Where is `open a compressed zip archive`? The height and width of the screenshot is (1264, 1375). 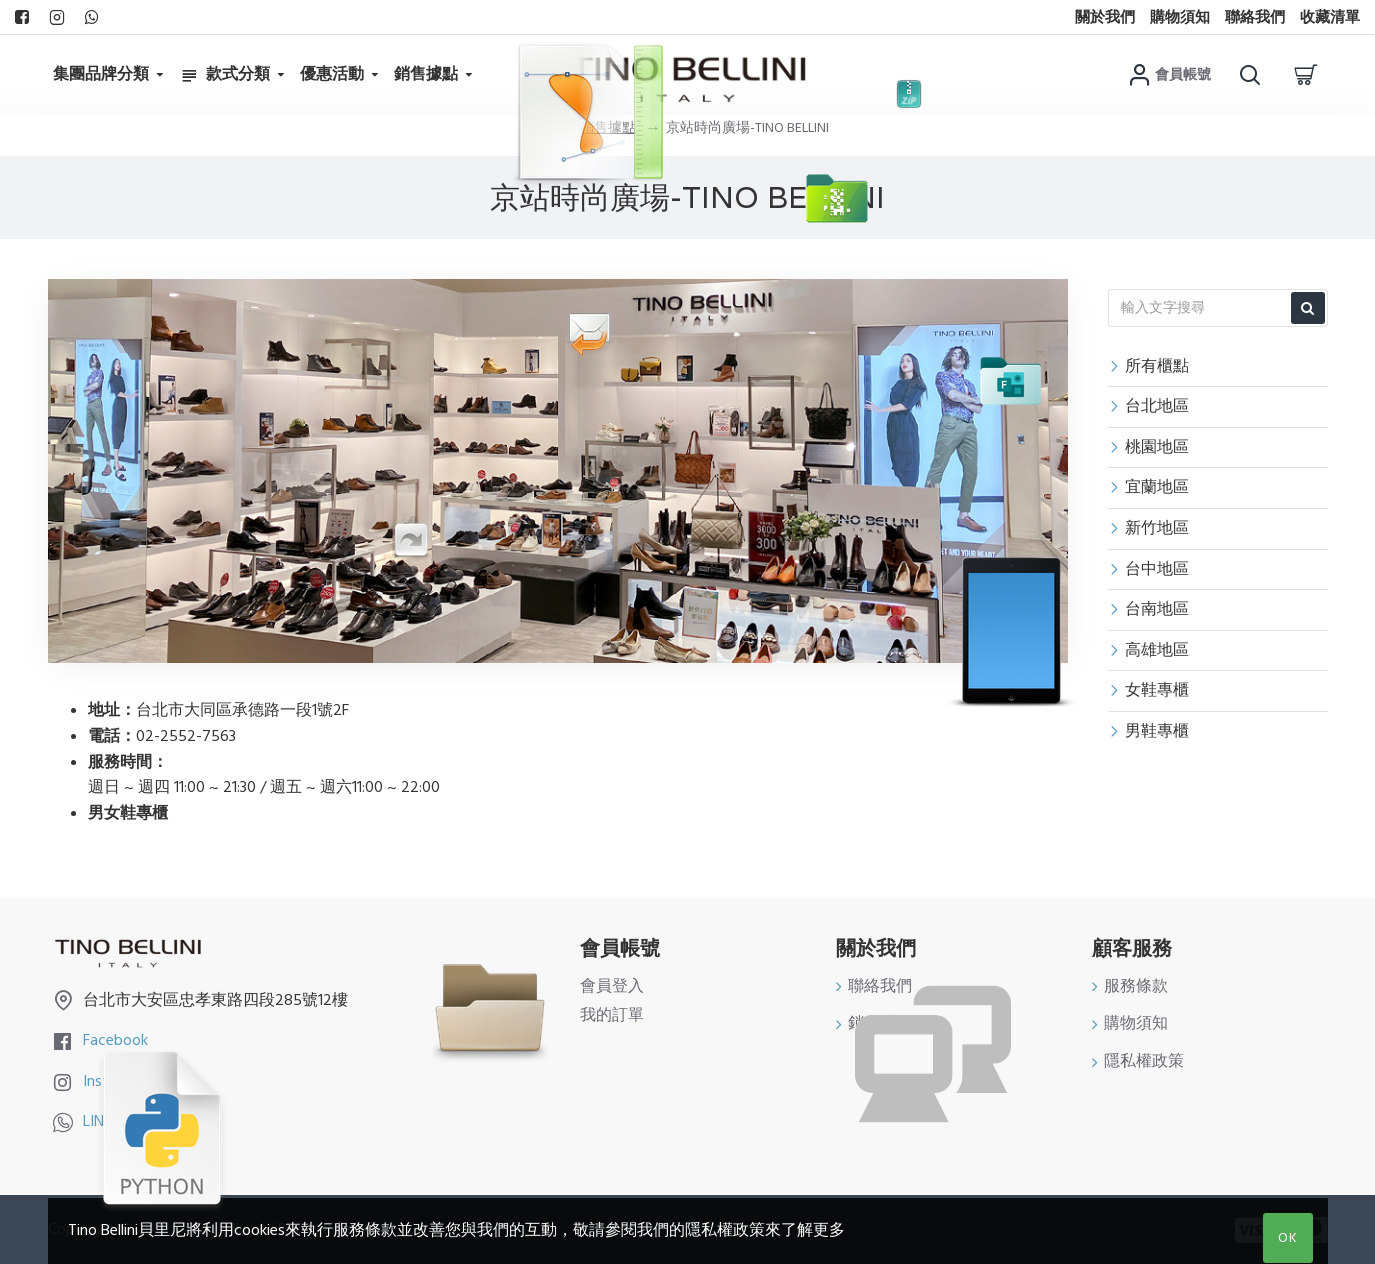 open a compressed zip archive is located at coordinates (909, 94).